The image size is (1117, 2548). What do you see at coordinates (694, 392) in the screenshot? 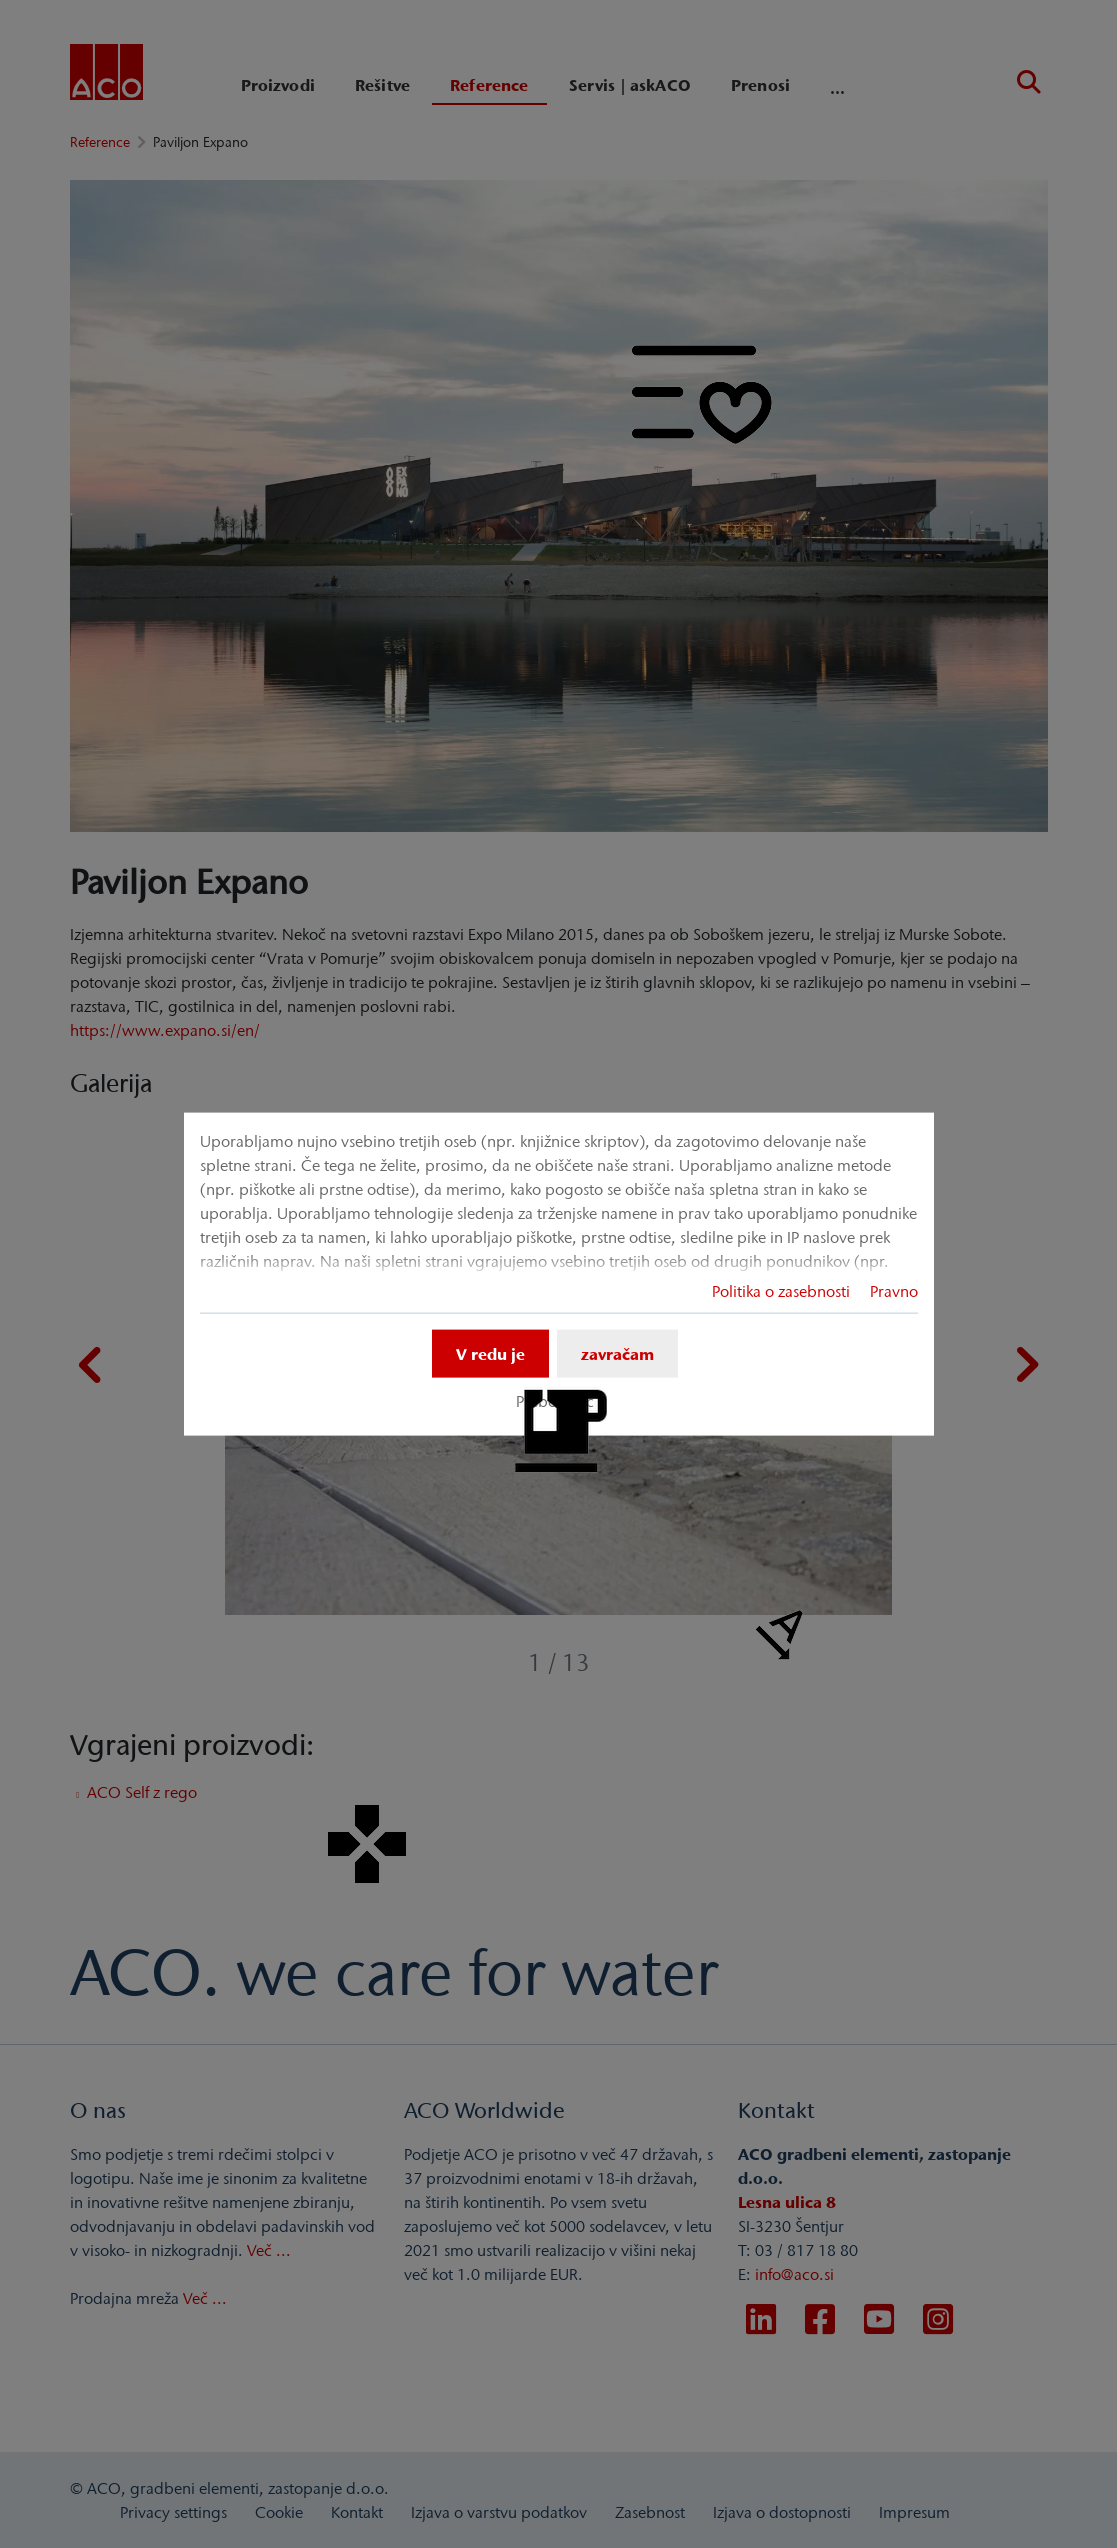
I see `view your favorites list` at bounding box center [694, 392].